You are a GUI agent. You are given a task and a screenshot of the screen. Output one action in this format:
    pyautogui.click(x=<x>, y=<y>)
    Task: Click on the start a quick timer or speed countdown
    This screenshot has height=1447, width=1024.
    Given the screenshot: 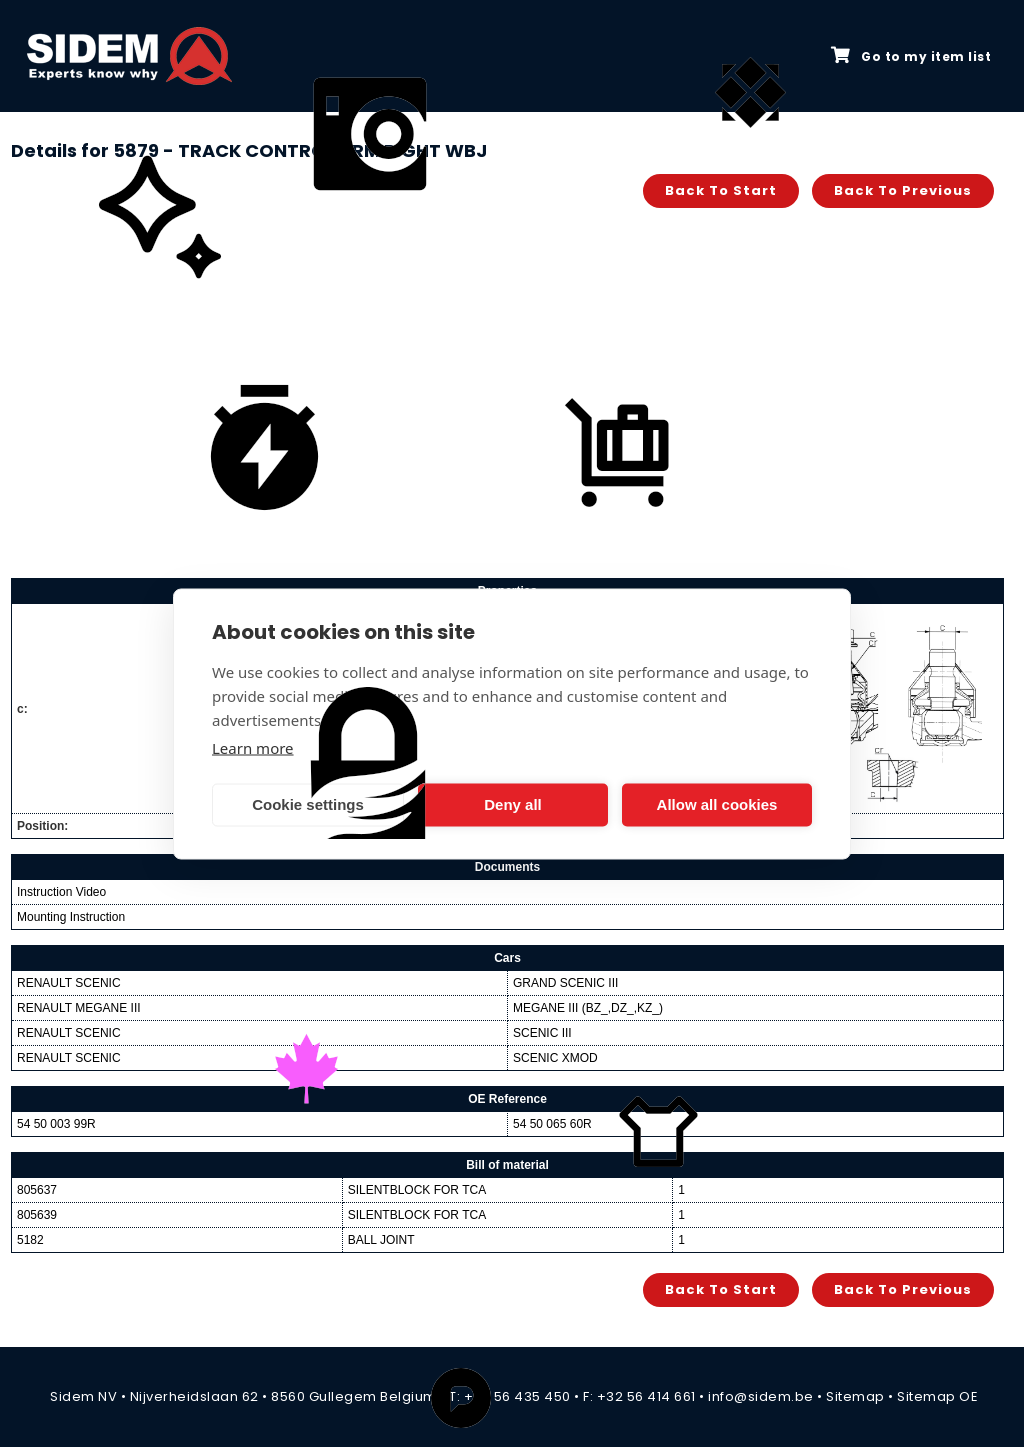 What is the action you would take?
    pyautogui.click(x=264, y=450)
    